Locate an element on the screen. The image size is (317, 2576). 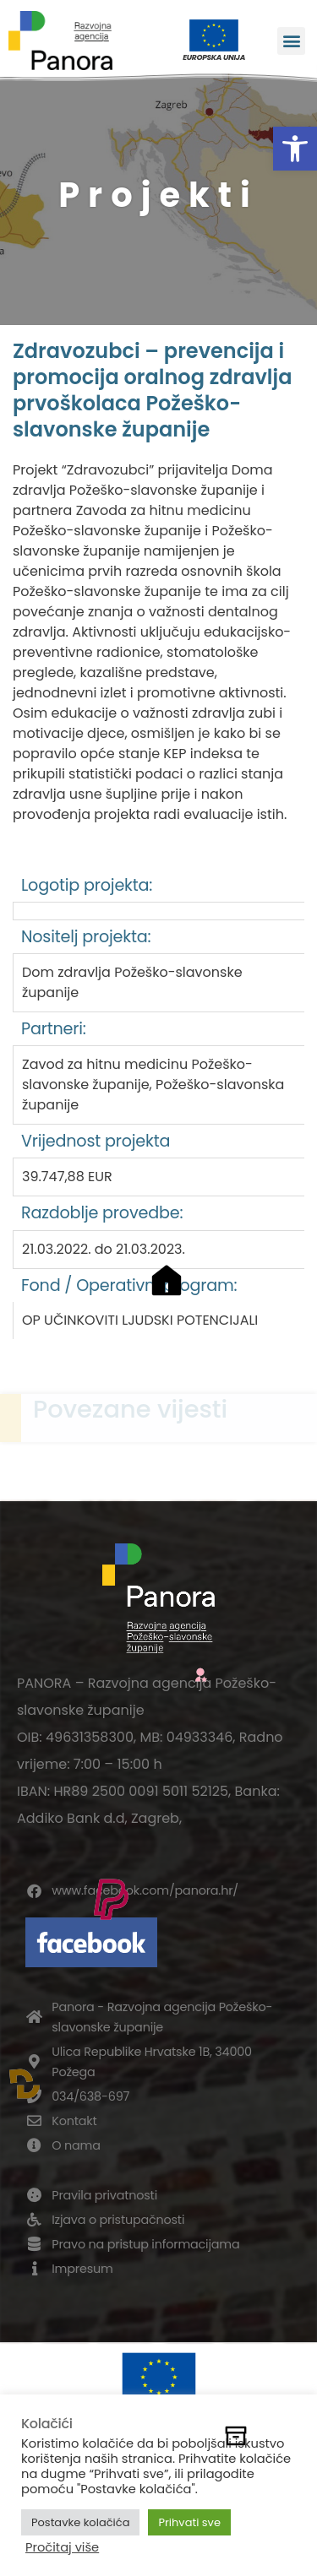
open Decap CMS dashboard is located at coordinates (25, 2084).